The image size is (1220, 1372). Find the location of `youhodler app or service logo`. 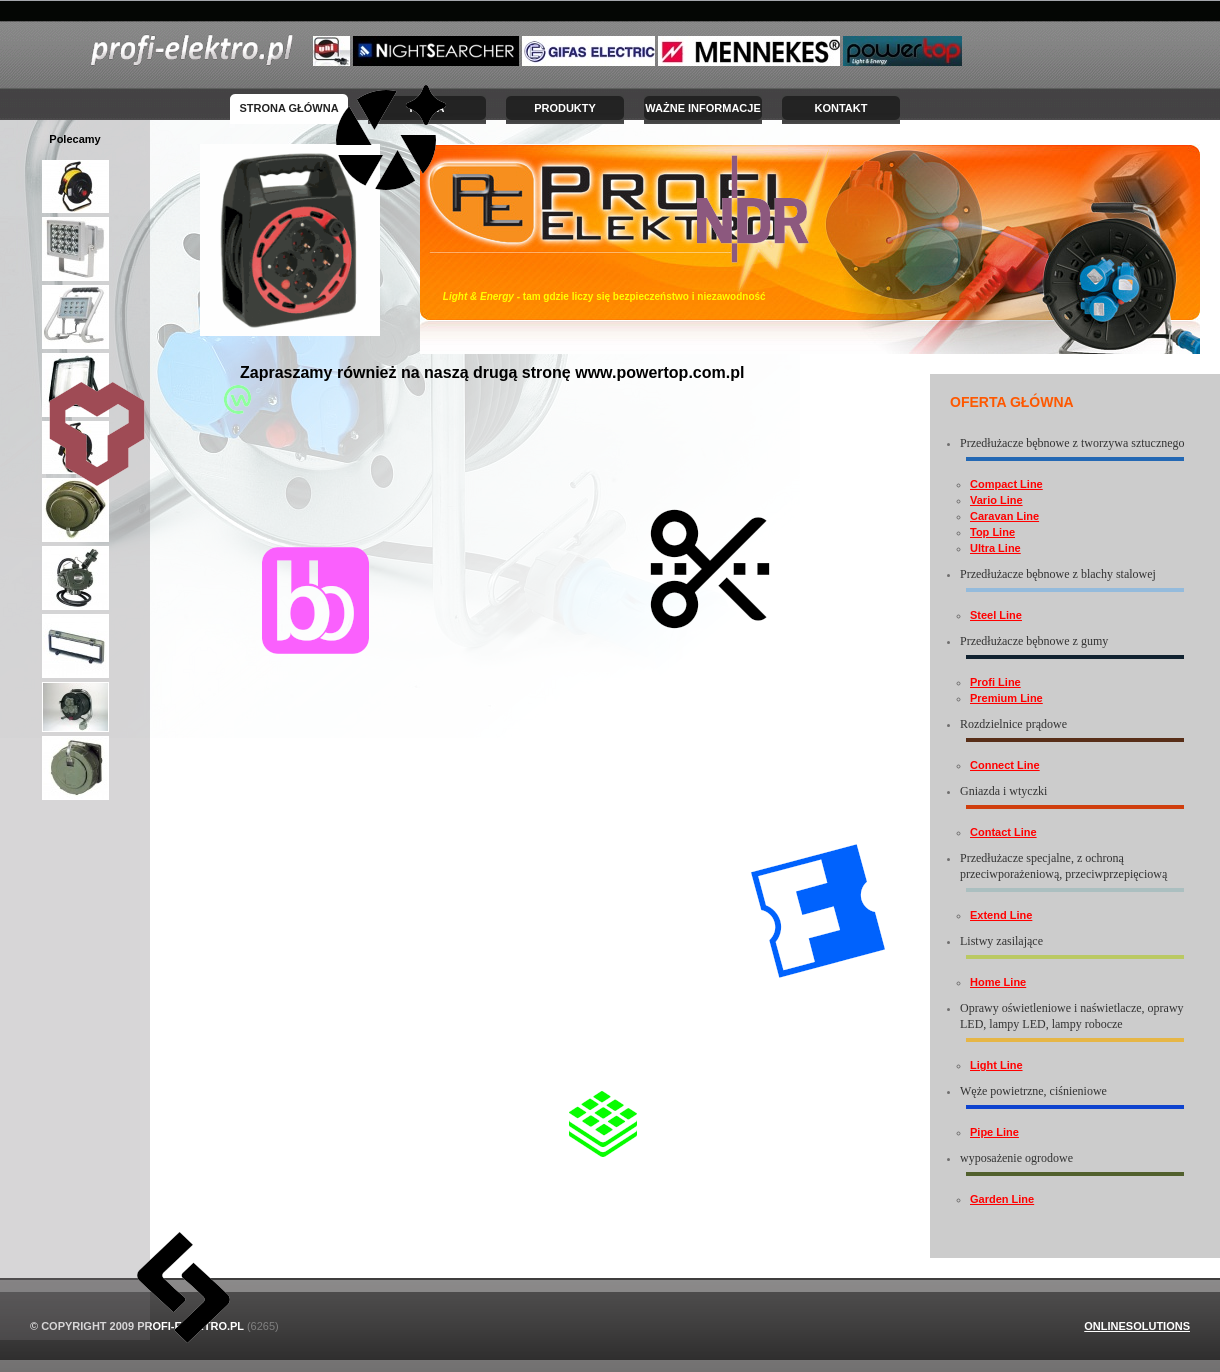

youhodler app or service logo is located at coordinates (97, 434).